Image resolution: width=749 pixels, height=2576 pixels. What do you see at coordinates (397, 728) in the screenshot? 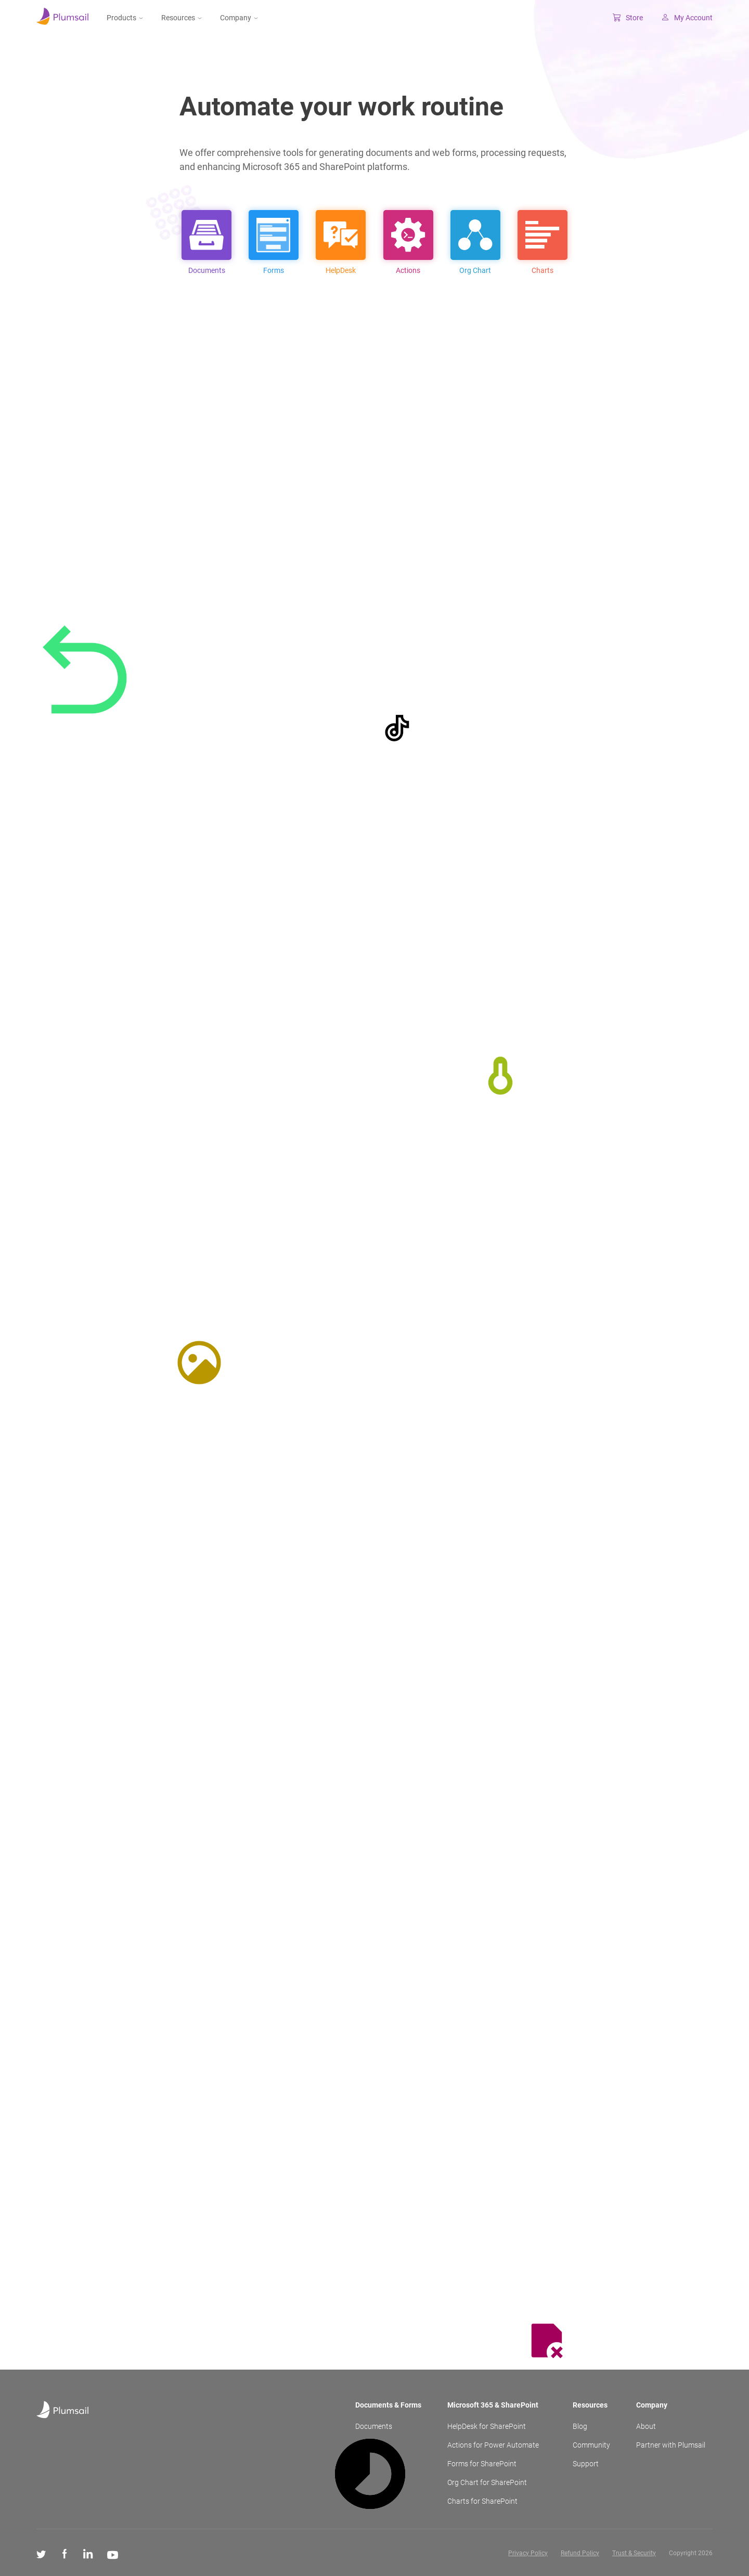
I see `open the tiktok app` at bounding box center [397, 728].